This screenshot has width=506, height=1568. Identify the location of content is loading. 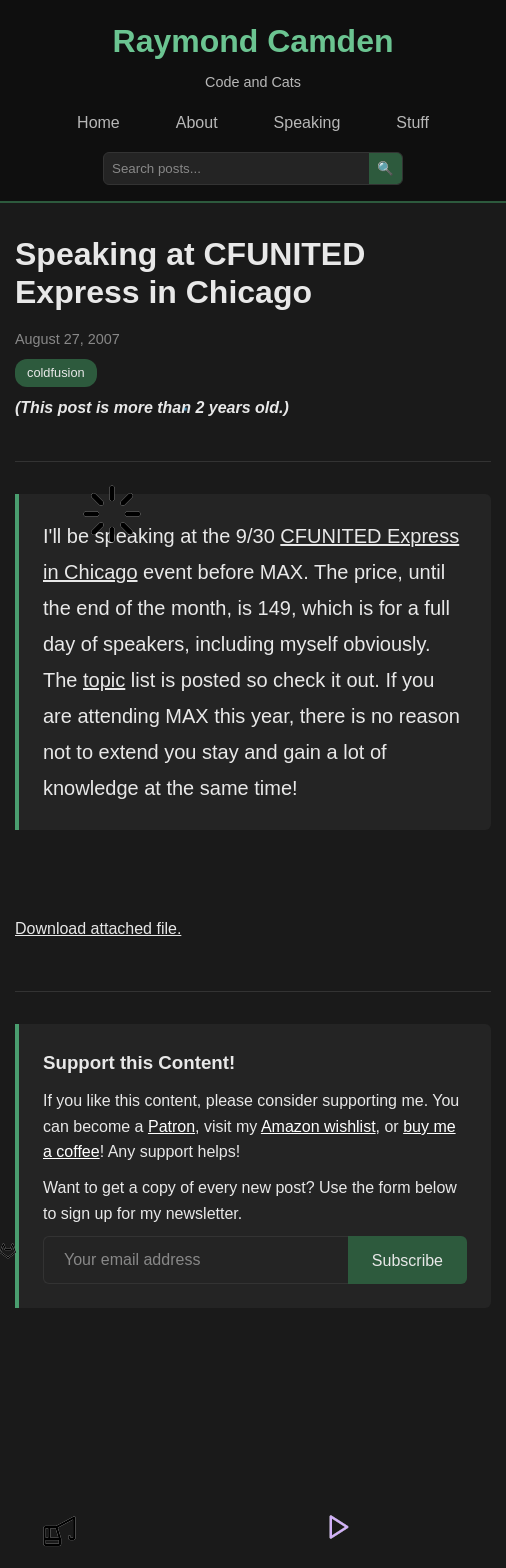
(112, 514).